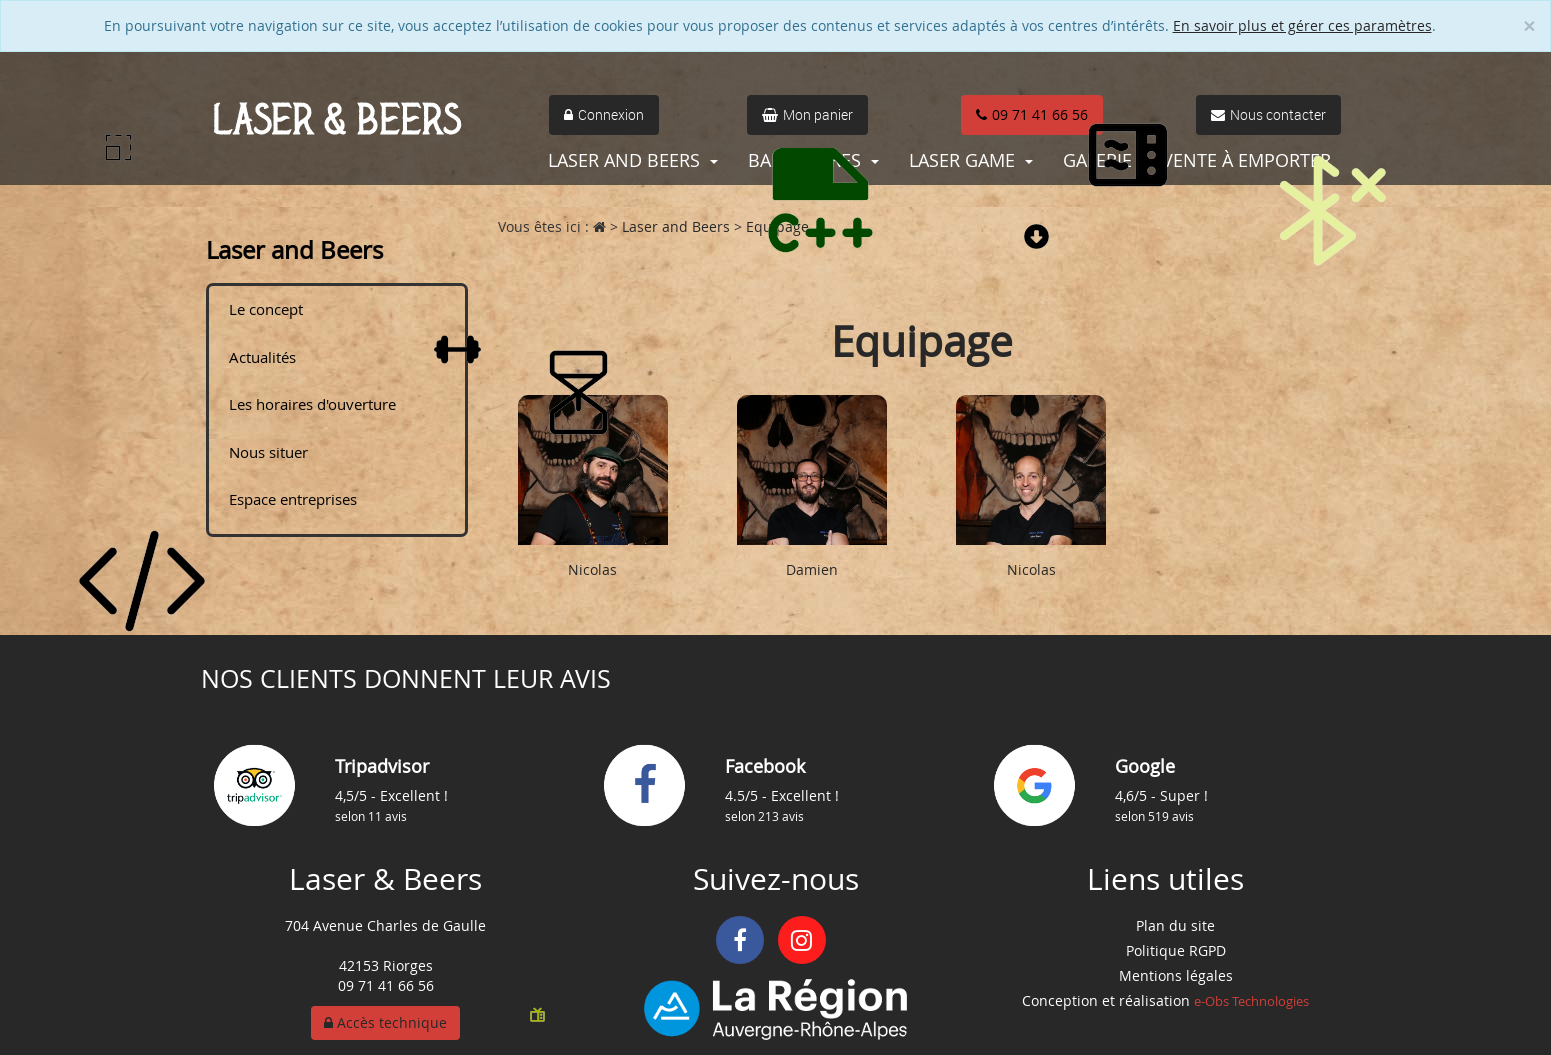 The height and width of the screenshot is (1055, 1551). Describe the element at coordinates (537, 1015) in the screenshot. I see `access TV or video streaming services` at that location.